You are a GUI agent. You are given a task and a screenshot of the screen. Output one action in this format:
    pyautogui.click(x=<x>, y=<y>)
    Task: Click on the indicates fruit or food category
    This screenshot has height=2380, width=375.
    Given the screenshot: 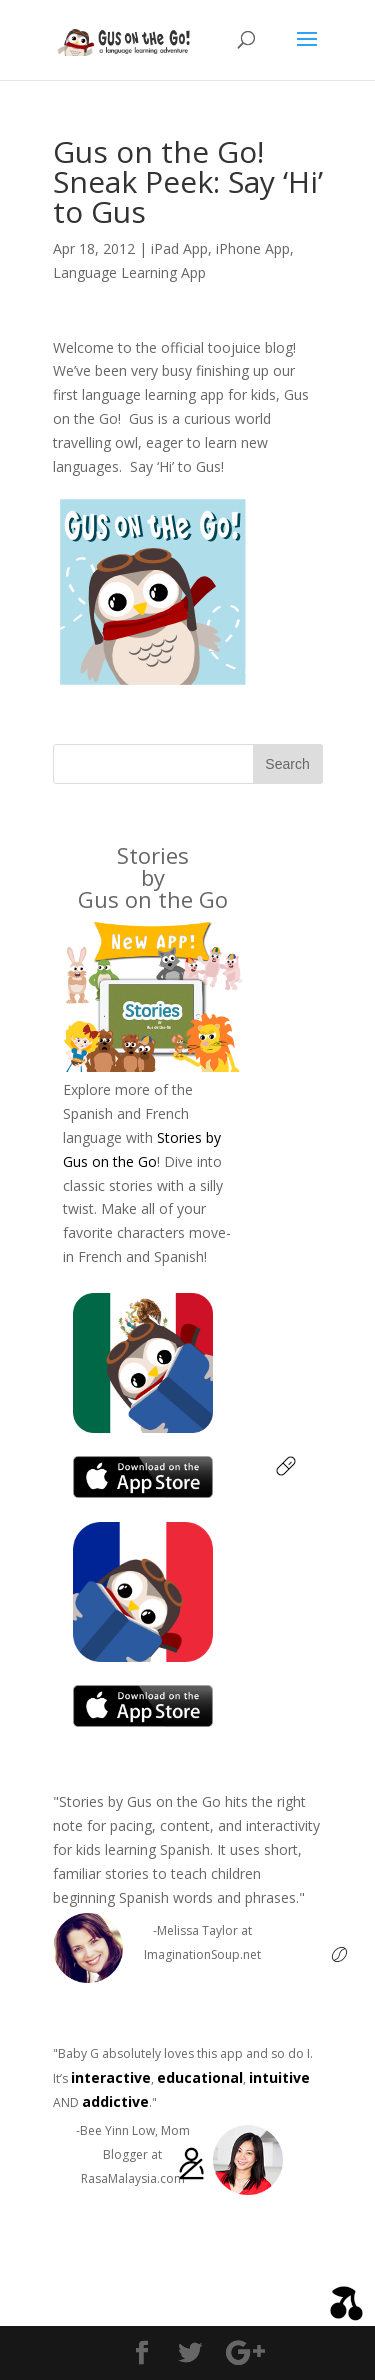 What is the action you would take?
    pyautogui.click(x=346, y=2302)
    